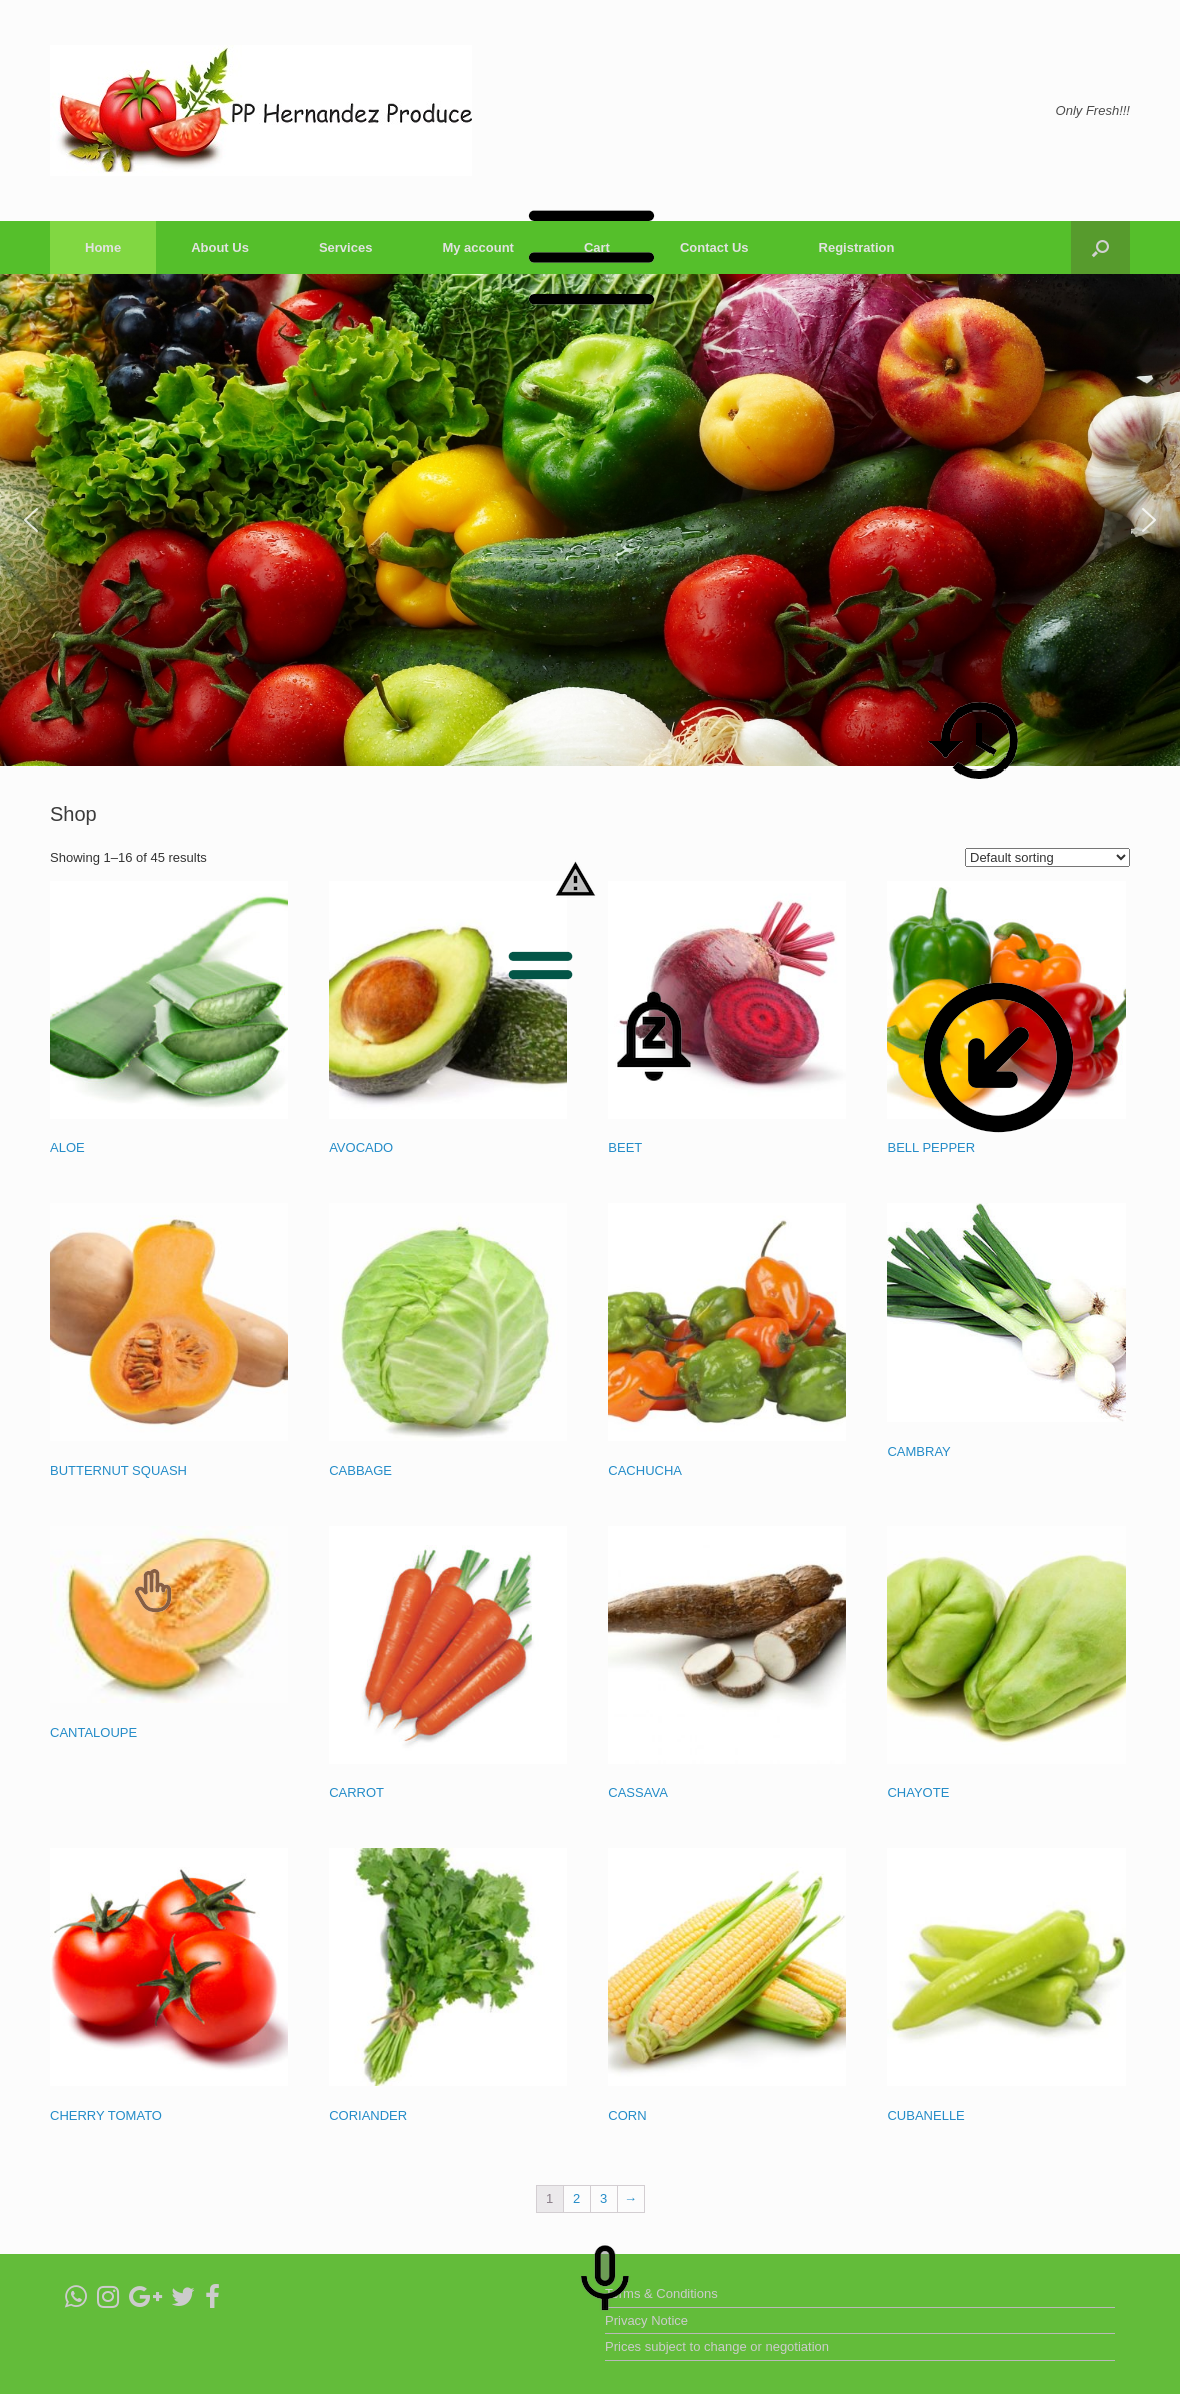 The image size is (1180, 2394). What do you see at coordinates (605, 2276) in the screenshot?
I see `tap to use voice input` at bounding box center [605, 2276].